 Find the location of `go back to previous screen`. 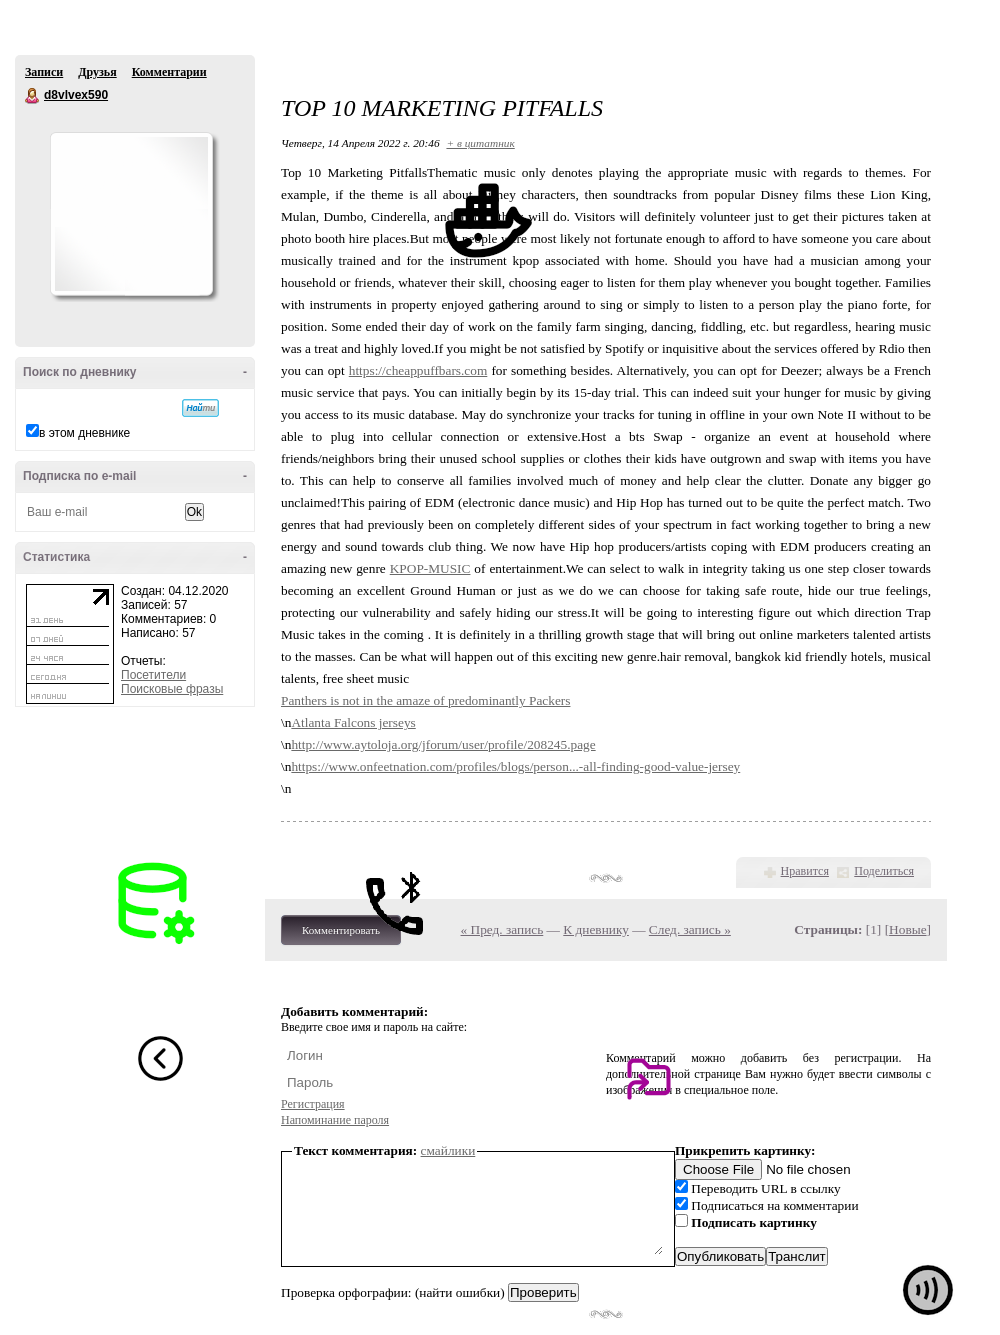

go back to previous screen is located at coordinates (160, 1058).